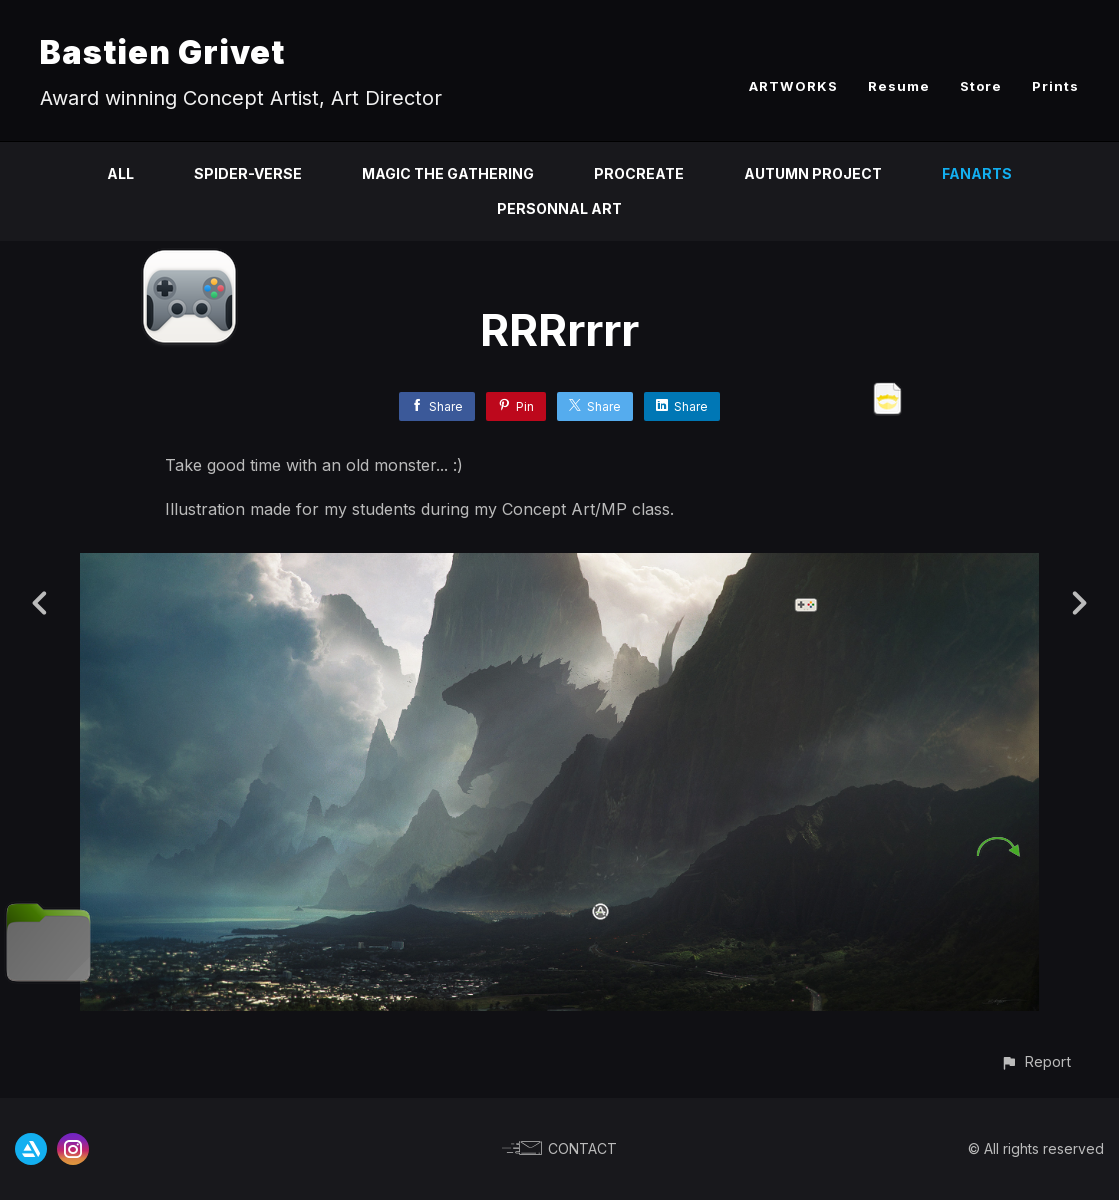  Describe the element at coordinates (48, 942) in the screenshot. I see `open folder to view contents` at that location.